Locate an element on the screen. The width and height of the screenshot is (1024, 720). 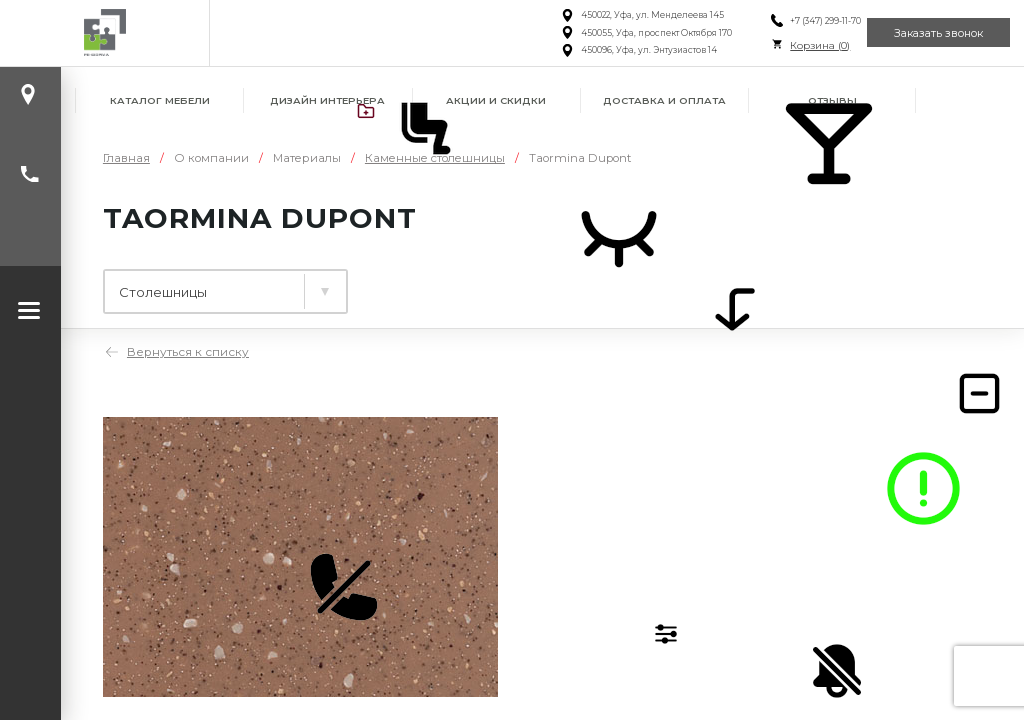
indicates a warning or alert status is located at coordinates (923, 488).